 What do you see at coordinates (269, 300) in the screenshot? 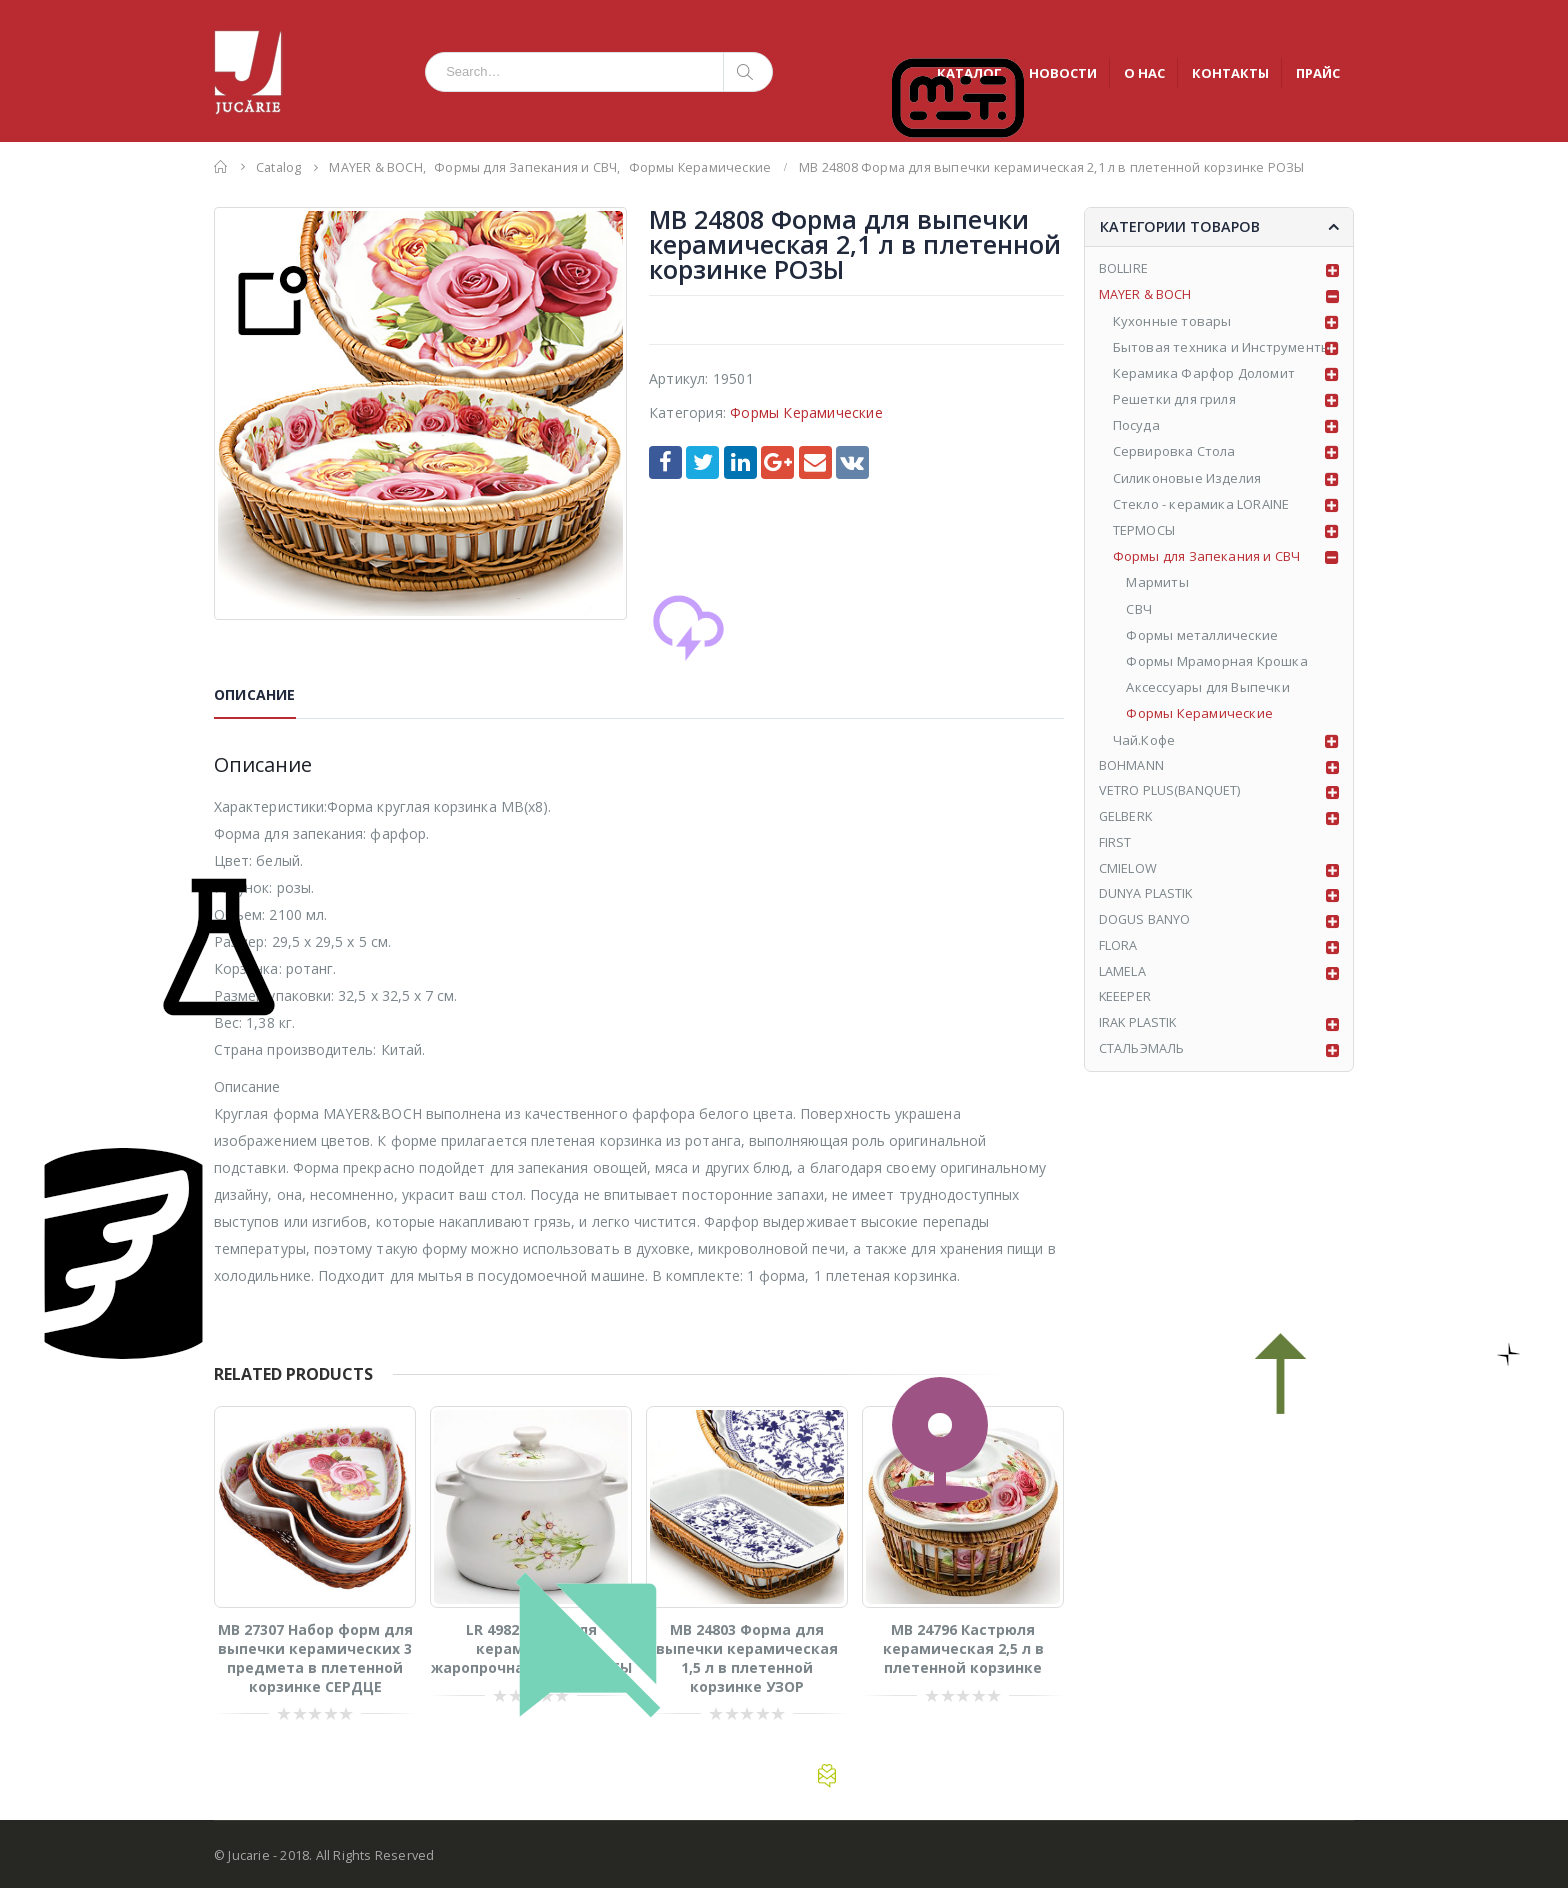
I see `indicates new notifications or alerts` at bounding box center [269, 300].